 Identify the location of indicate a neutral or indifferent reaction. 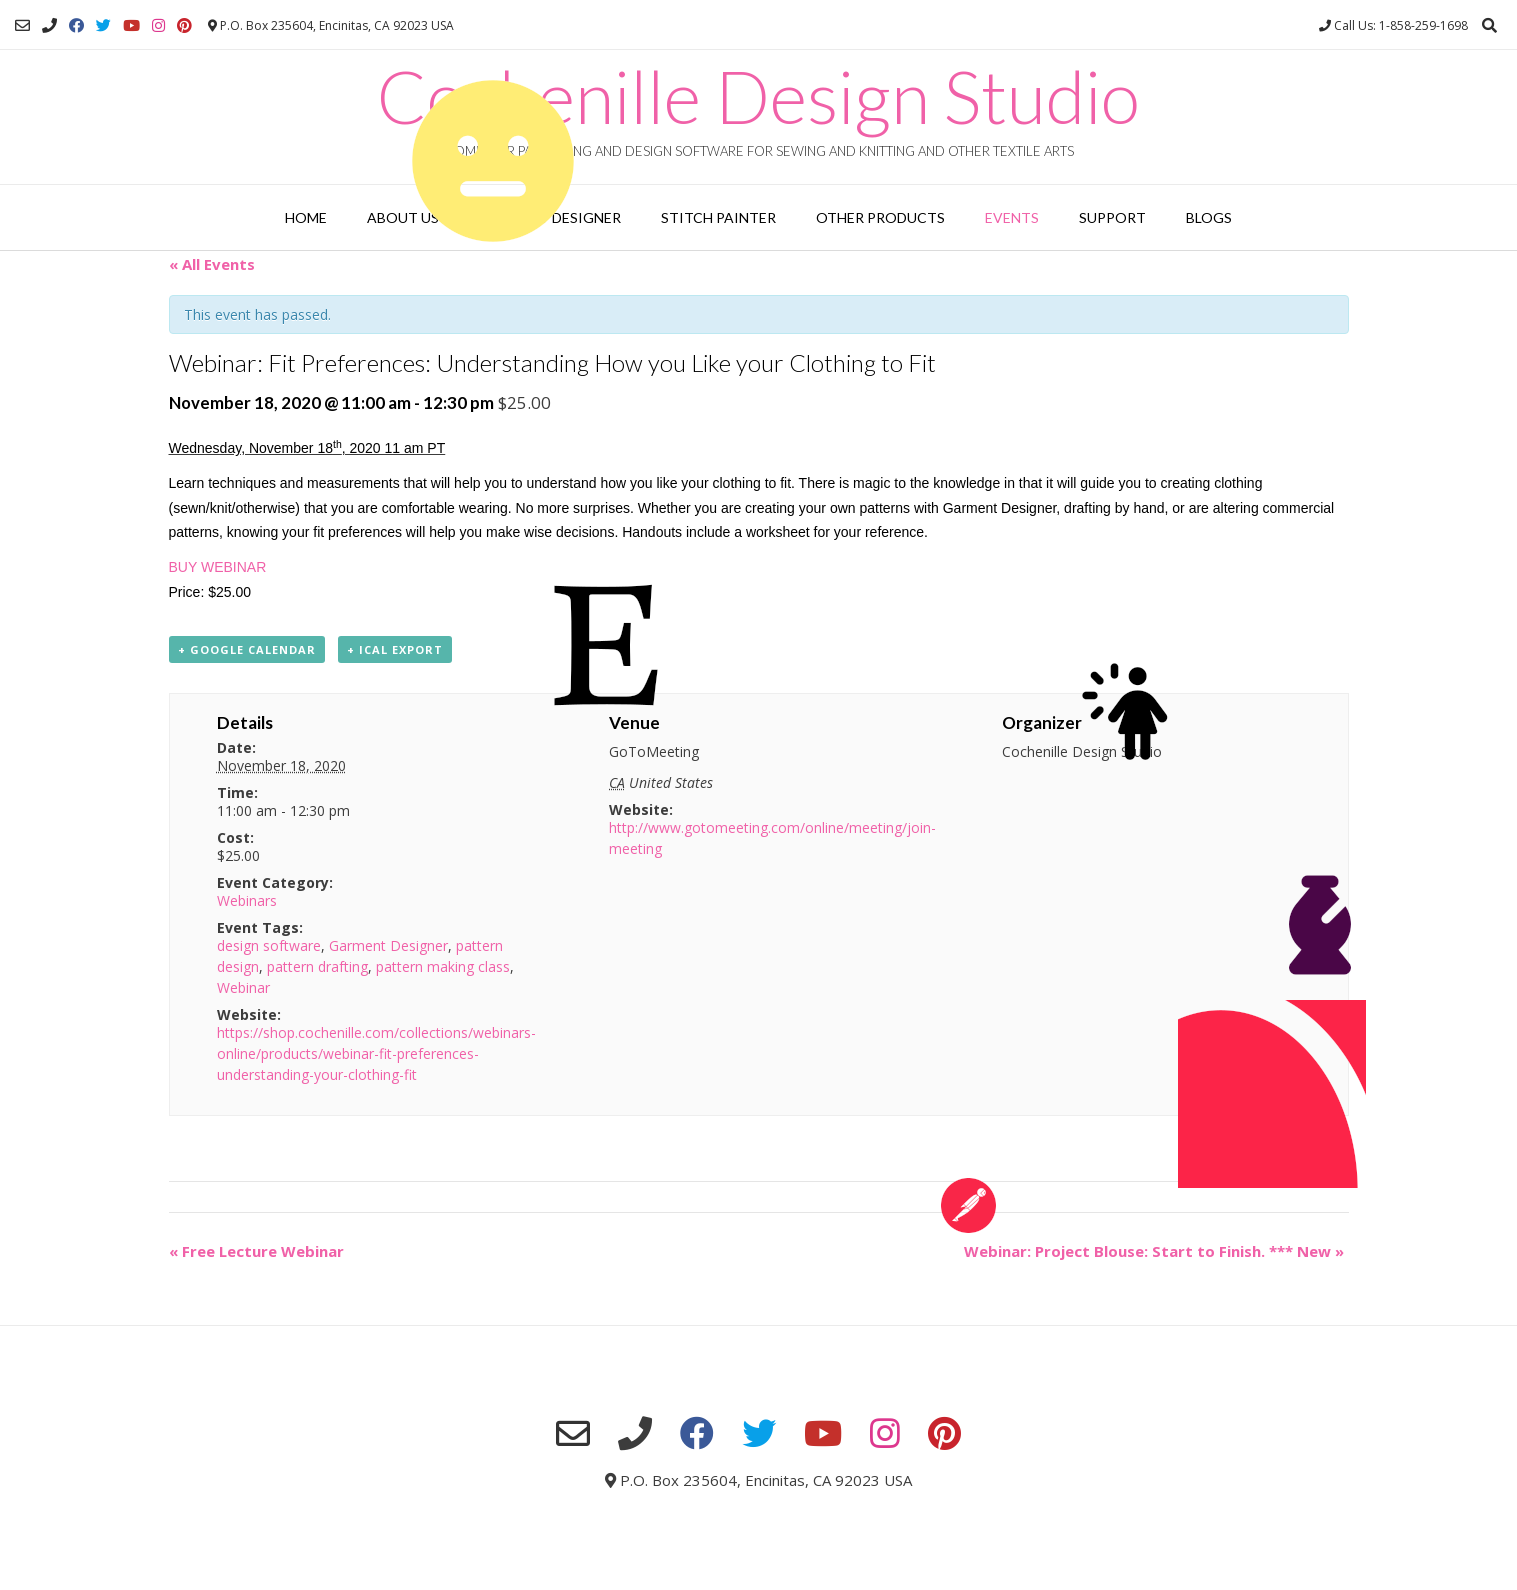
(493, 161).